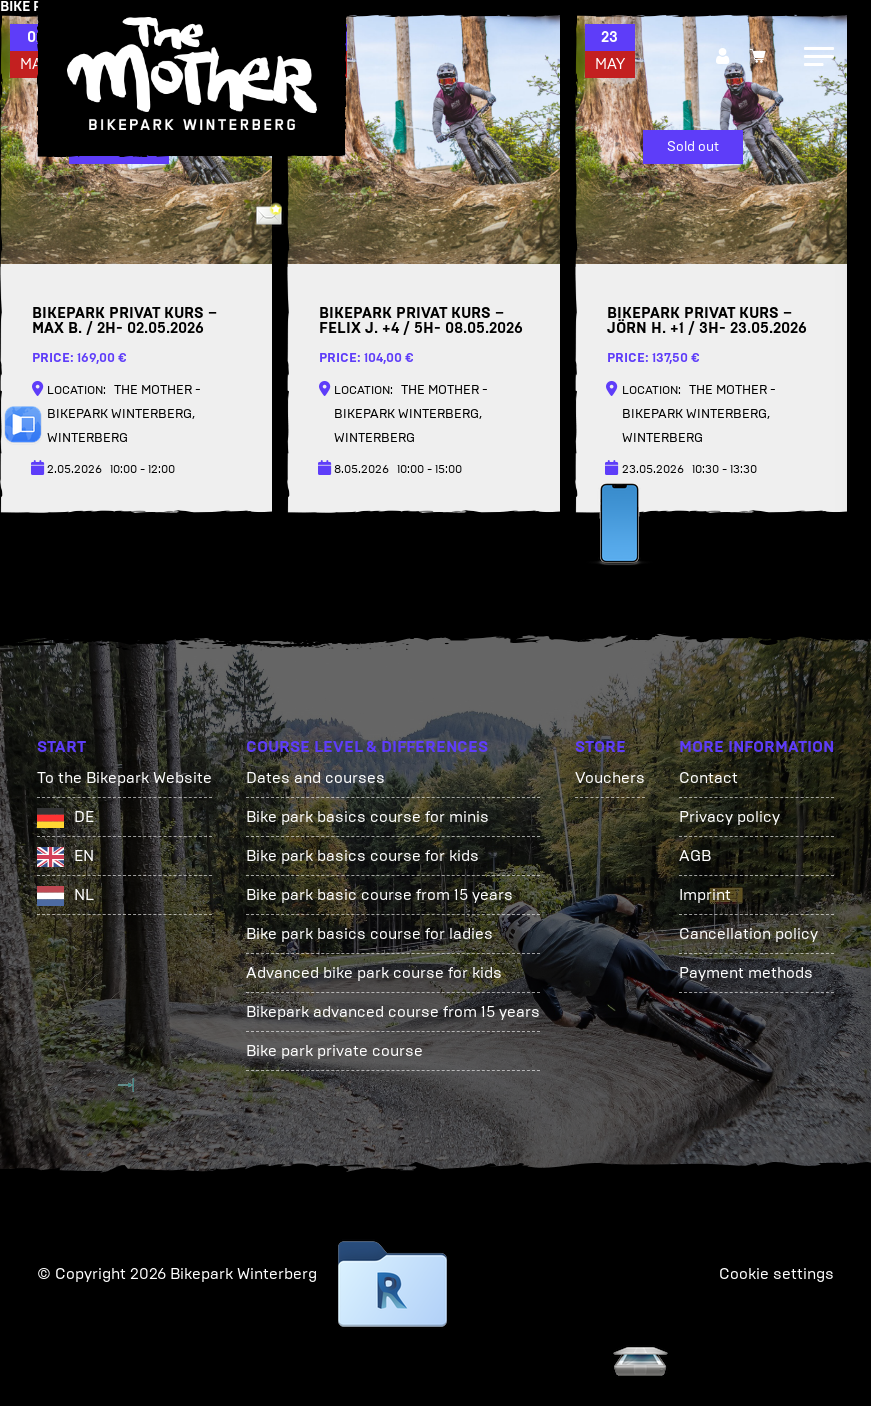 This screenshot has width=871, height=1406. Describe the element at coordinates (640, 1361) in the screenshot. I see `scan documents using a wireless scanner` at that location.